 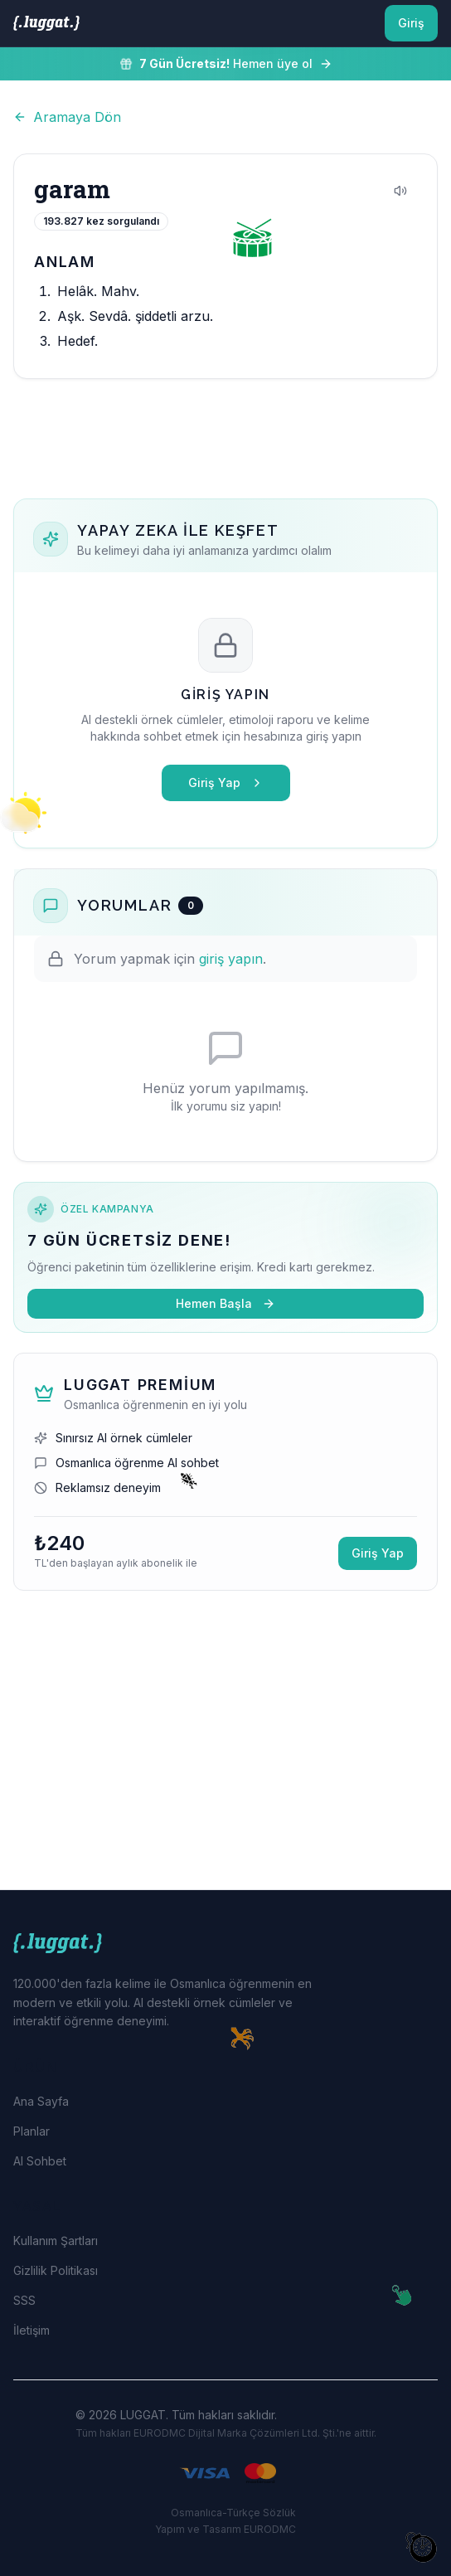 What do you see at coordinates (401, 2295) in the screenshot?
I see `tap or click to interact` at bounding box center [401, 2295].